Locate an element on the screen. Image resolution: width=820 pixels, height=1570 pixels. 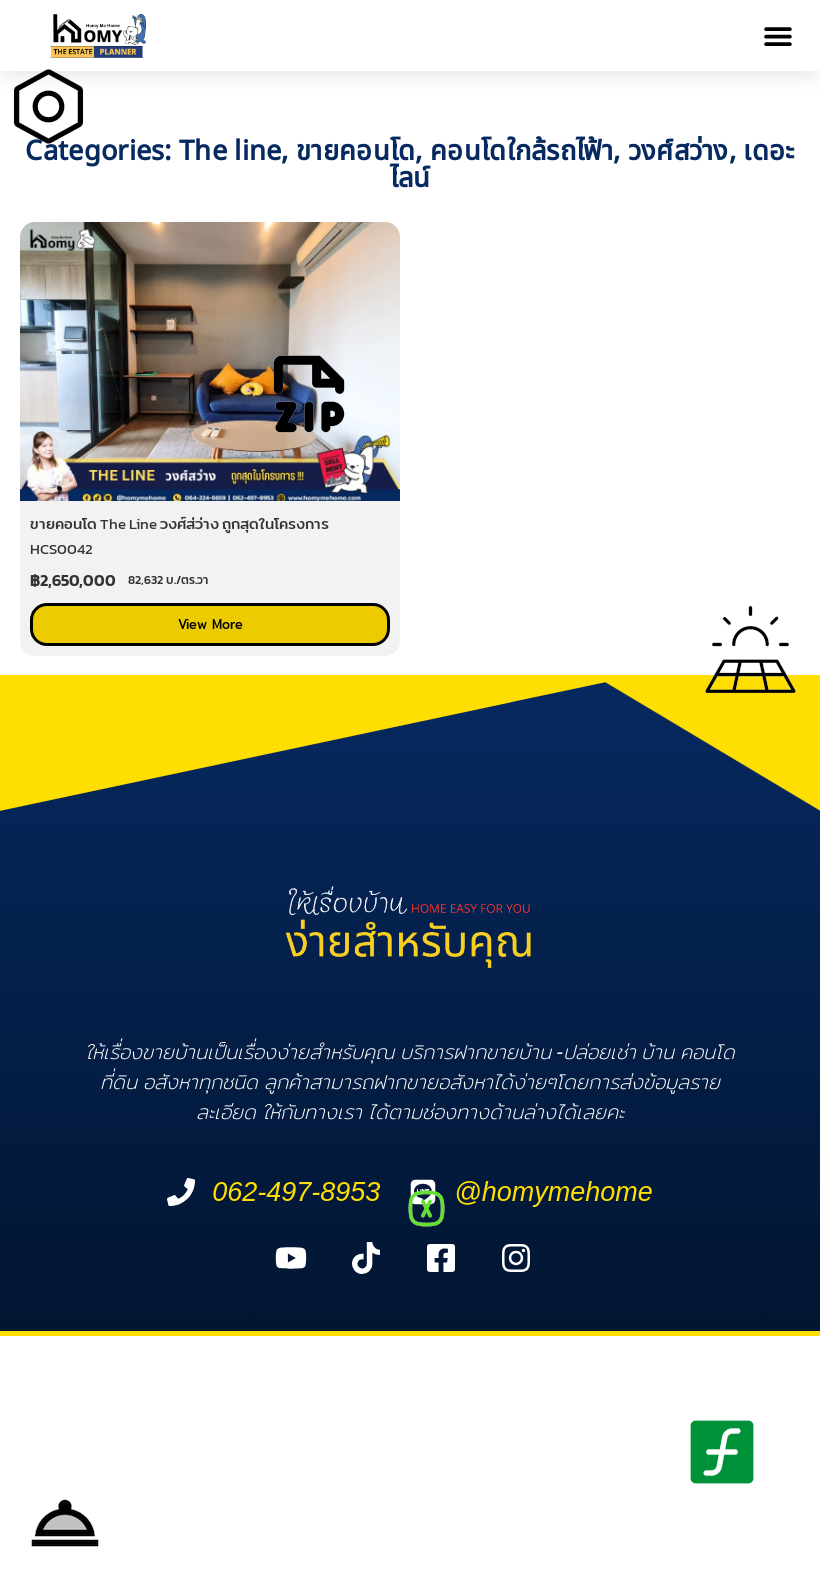
request room service or hotel amenities is located at coordinates (65, 1523).